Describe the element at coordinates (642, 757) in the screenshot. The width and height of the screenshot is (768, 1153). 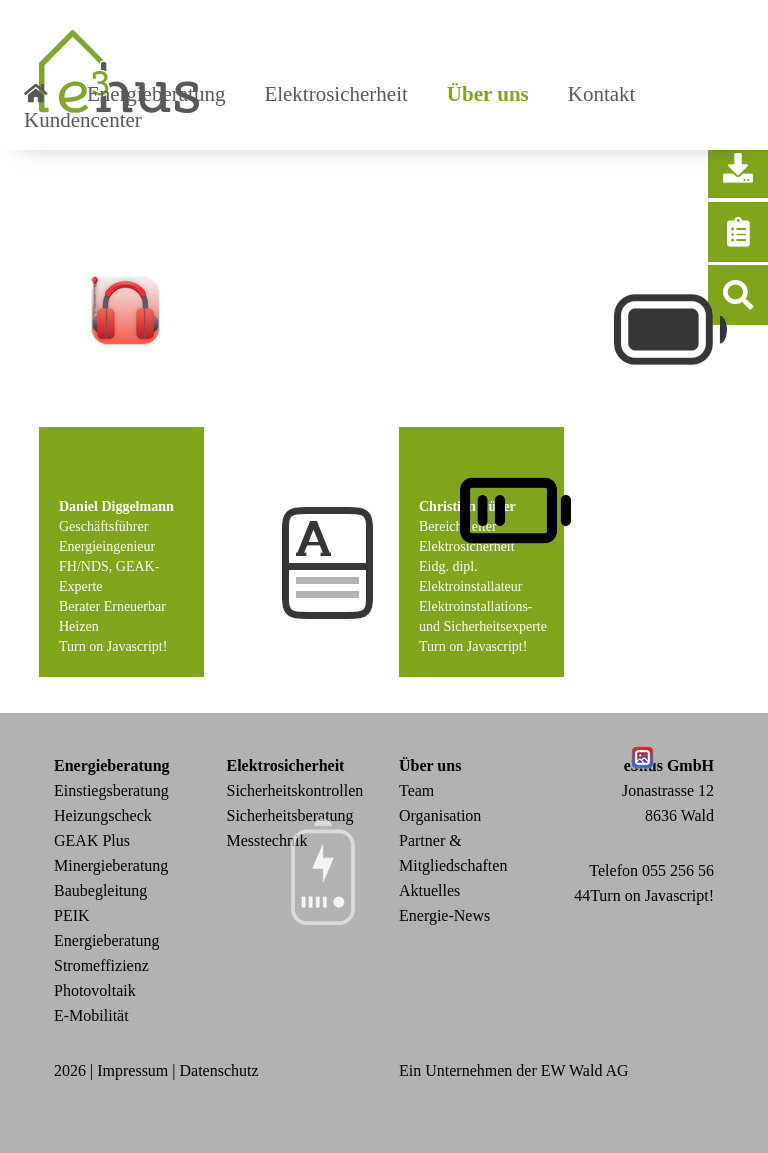
I see `open fotema photo gallery app` at that location.